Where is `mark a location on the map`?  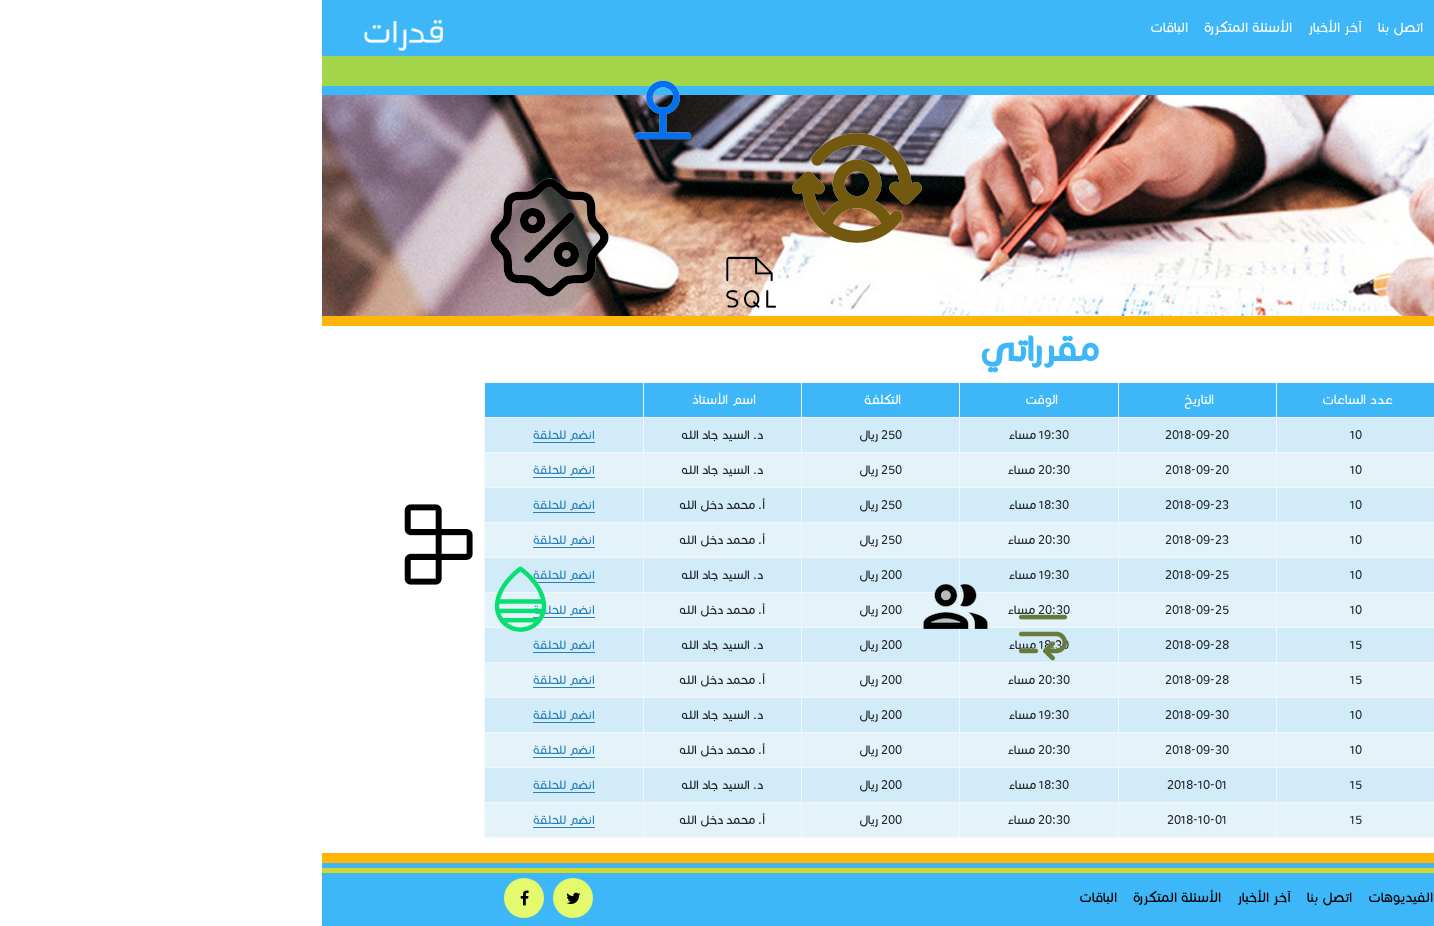
mark a location on the map is located at coordinates (663, 111).